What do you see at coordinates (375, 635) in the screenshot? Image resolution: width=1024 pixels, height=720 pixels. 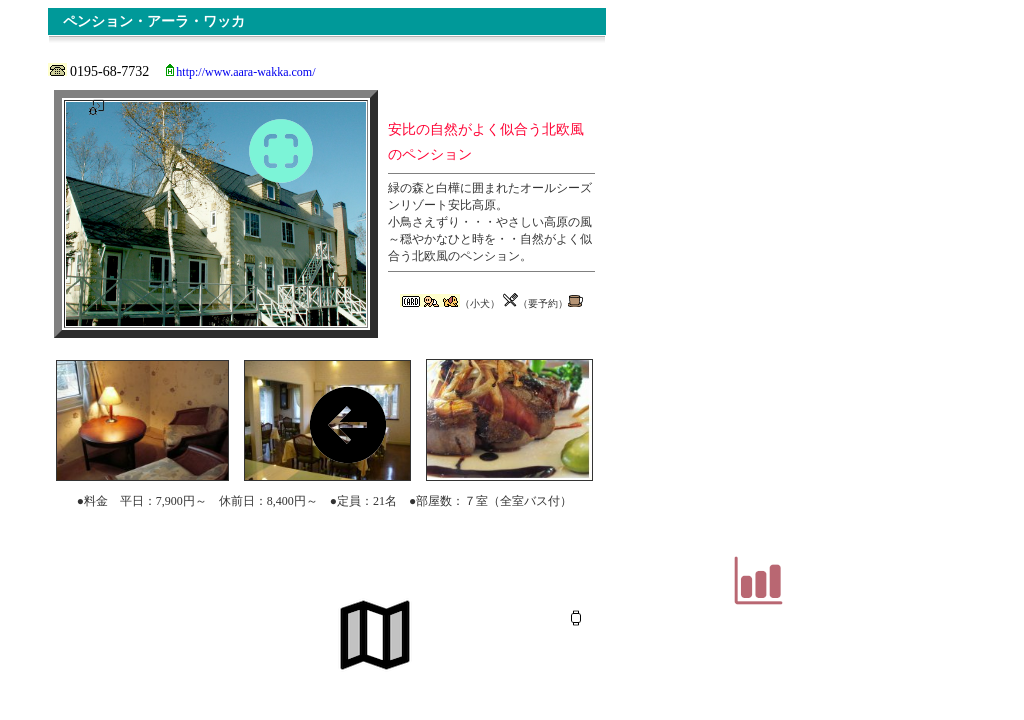 I see `open map view` at bounding box center [375, 635].